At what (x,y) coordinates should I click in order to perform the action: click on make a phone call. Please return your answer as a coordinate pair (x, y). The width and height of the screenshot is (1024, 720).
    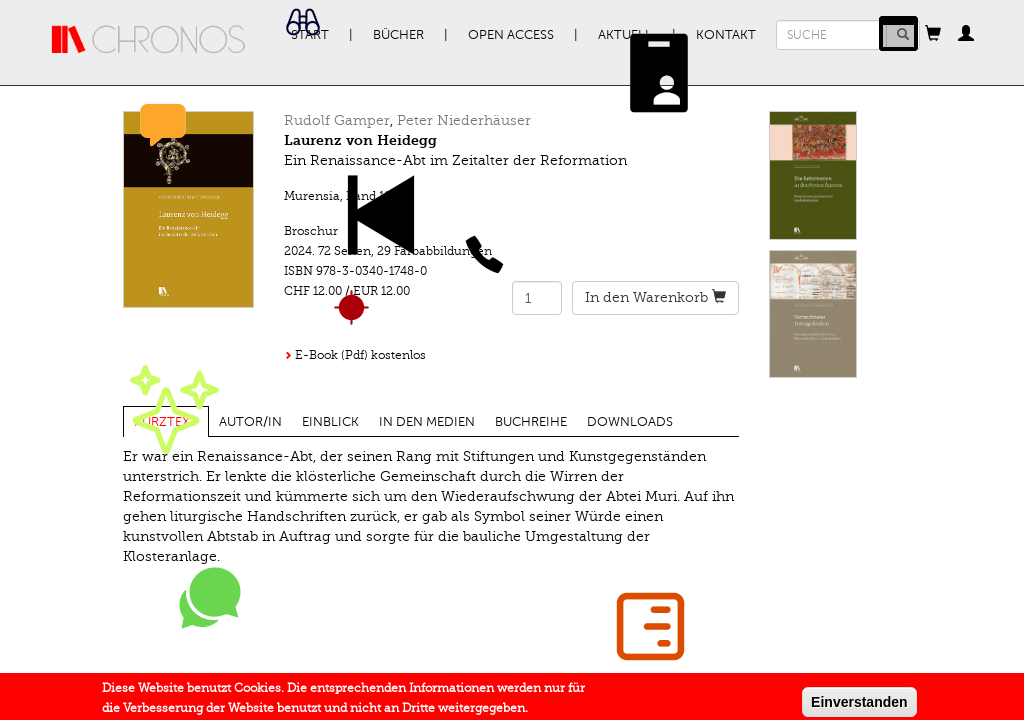
    Looking at the image, I should click on (484, 254).